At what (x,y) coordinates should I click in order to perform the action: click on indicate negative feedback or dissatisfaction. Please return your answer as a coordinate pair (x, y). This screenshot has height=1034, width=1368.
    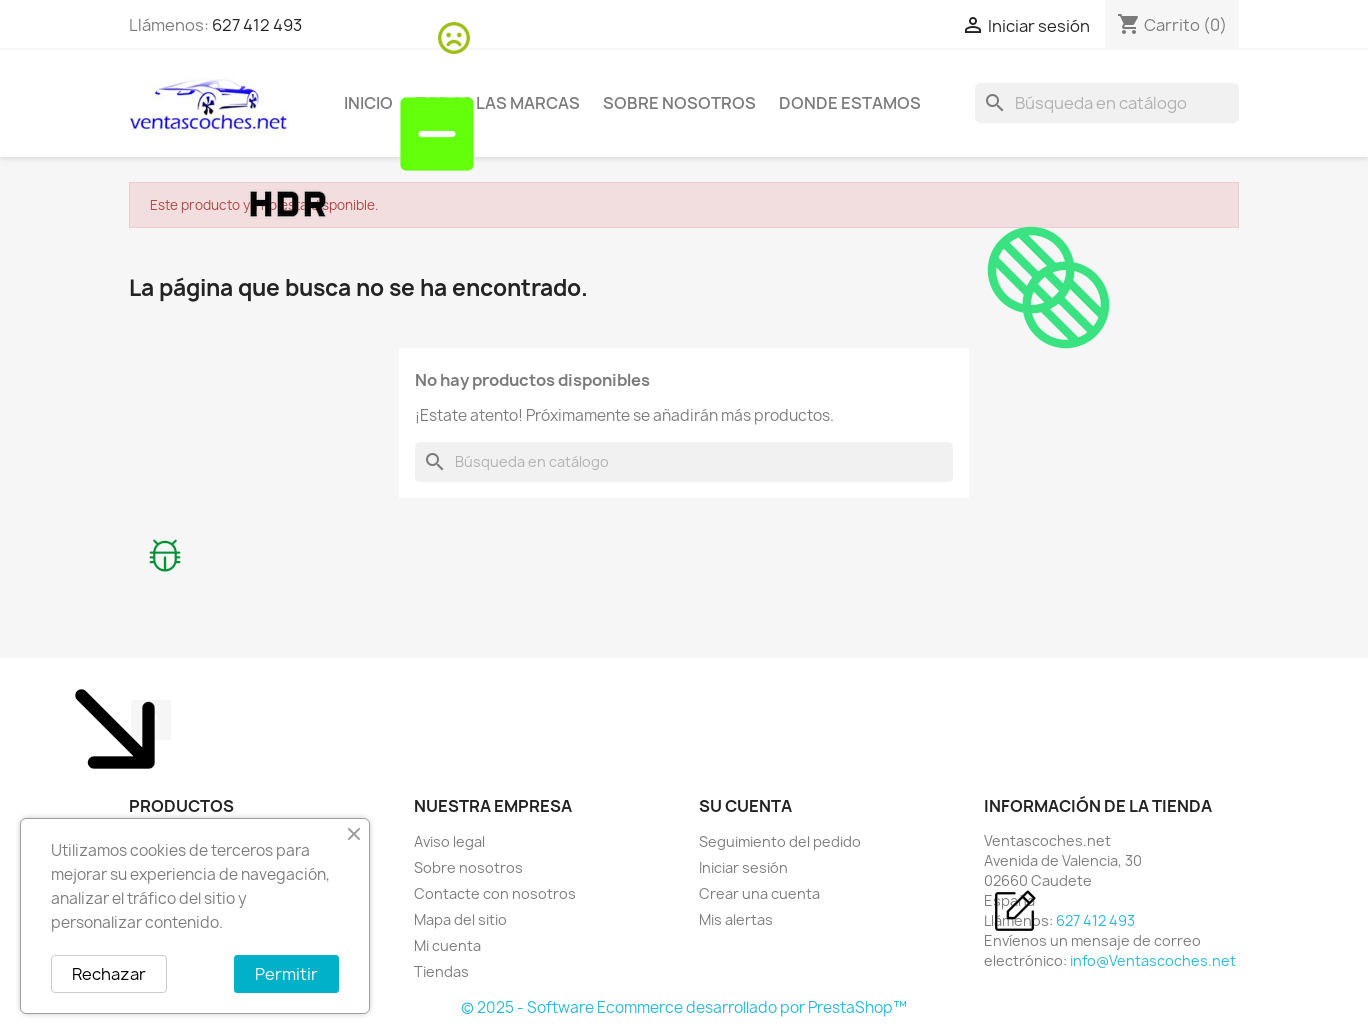
    Looking at the image, I should click on (454, 38).